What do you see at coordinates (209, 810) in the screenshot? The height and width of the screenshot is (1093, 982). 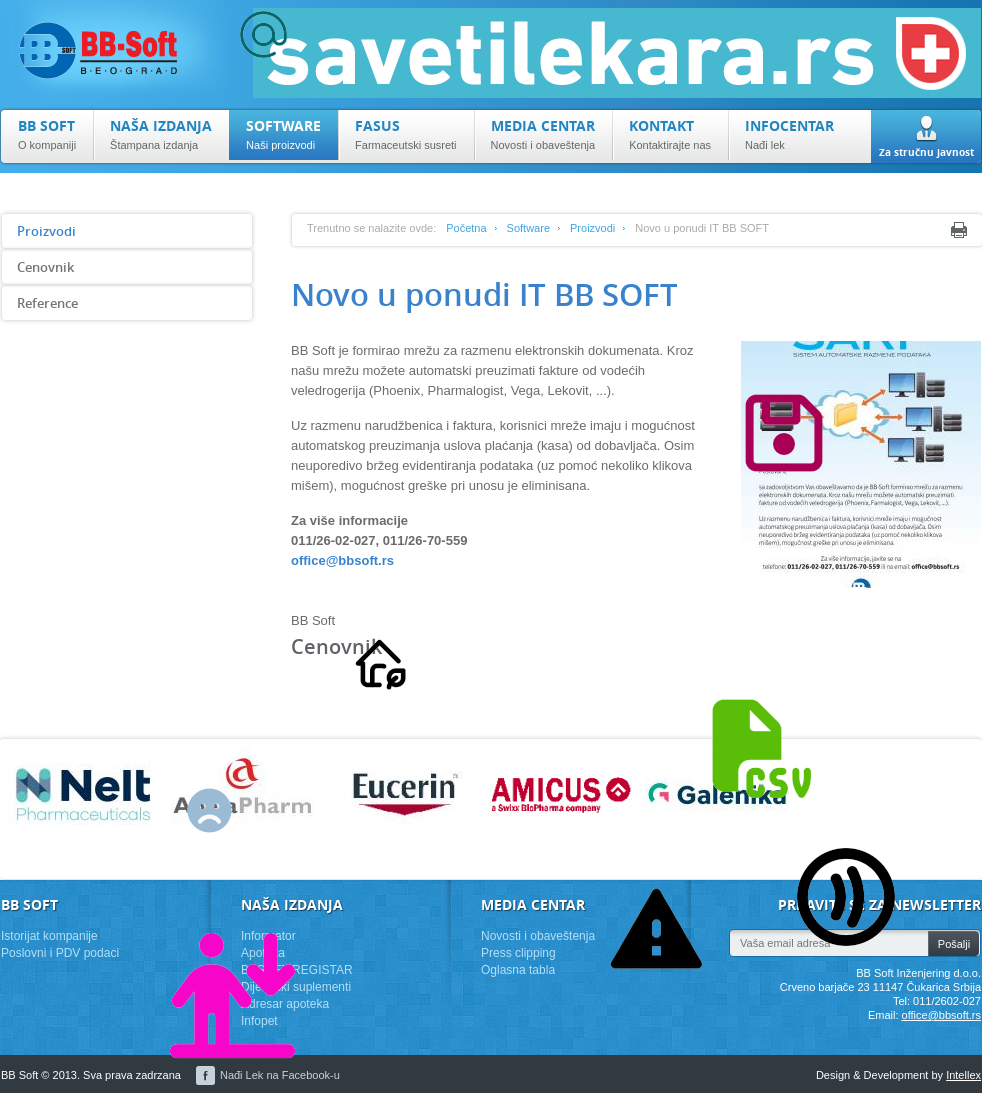 I see `submit negative feedback or rating` at bounding box center [209, 810].